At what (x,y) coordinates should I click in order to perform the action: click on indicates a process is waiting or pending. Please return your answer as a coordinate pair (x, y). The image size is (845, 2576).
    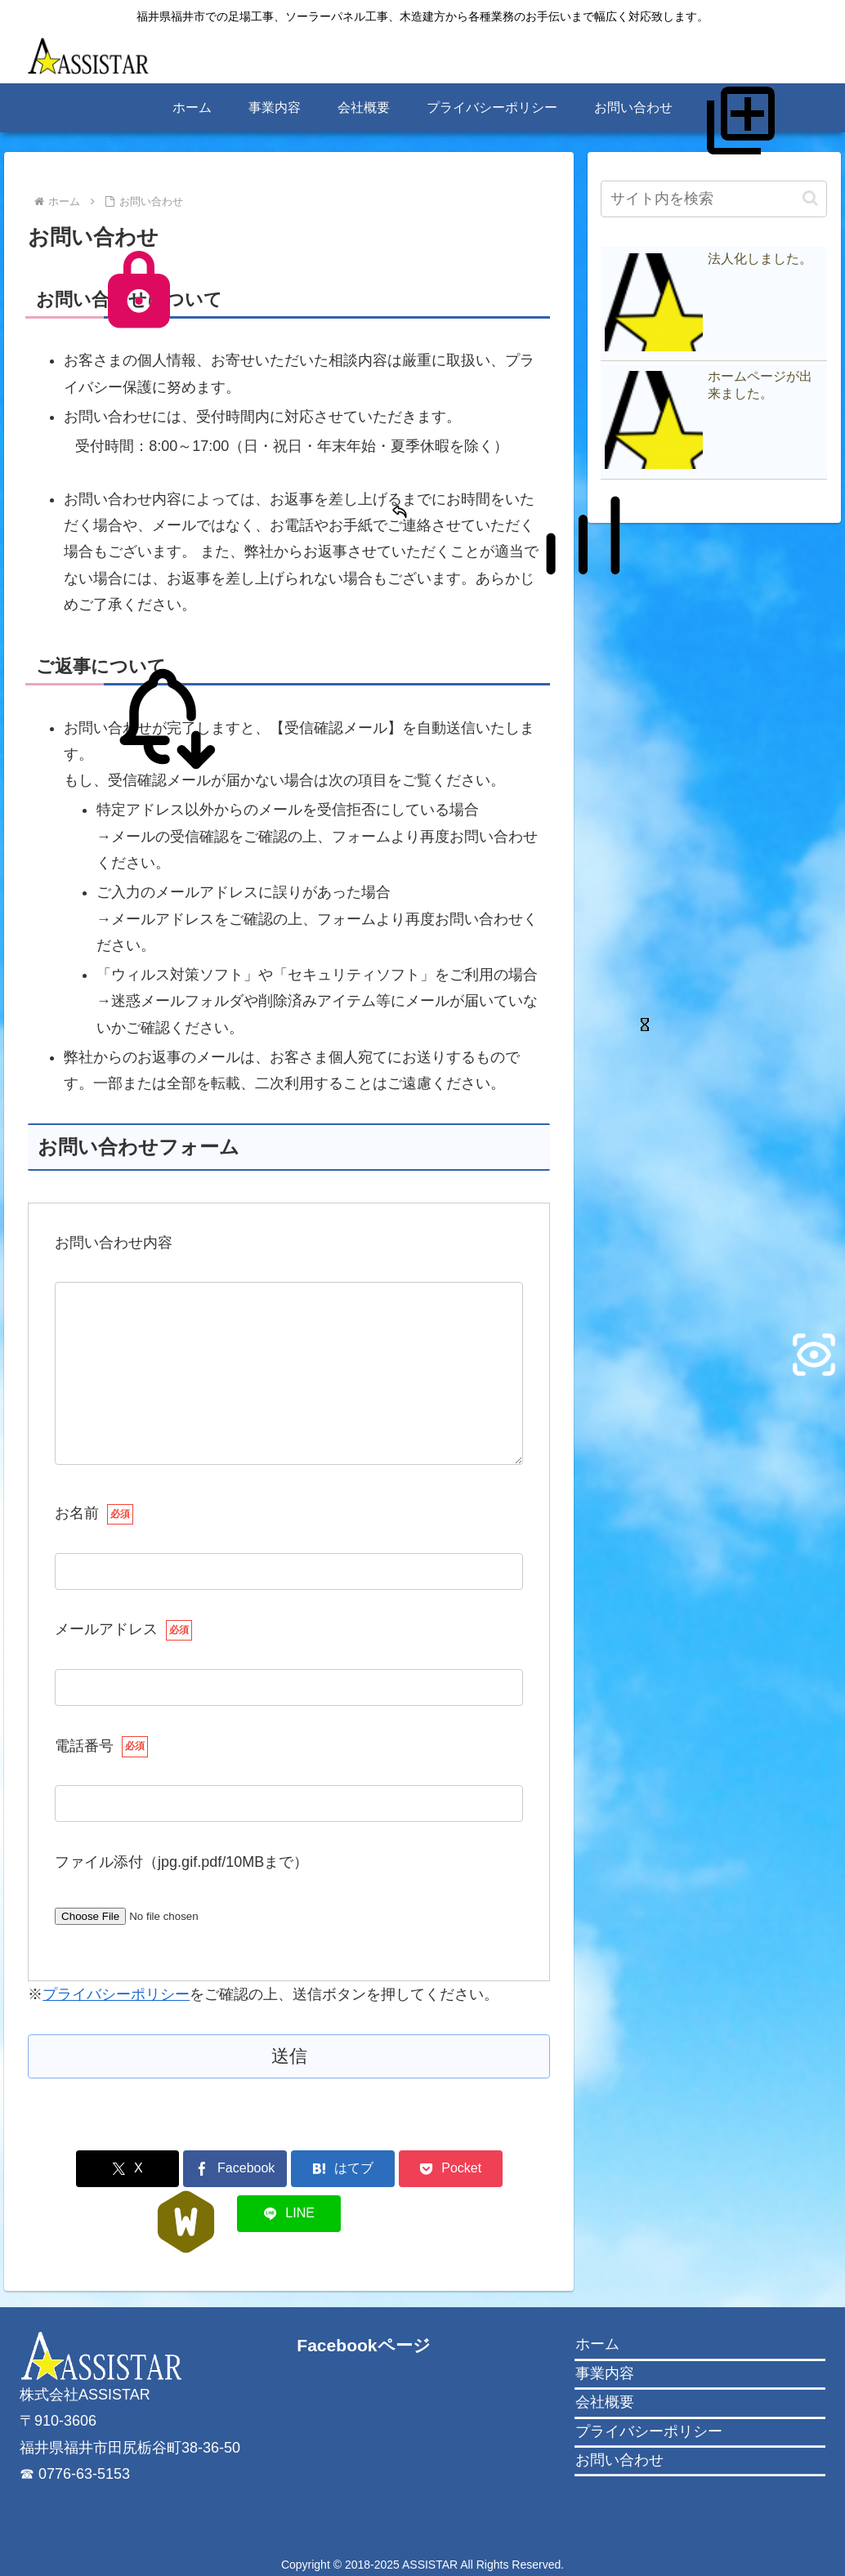
    Looking at the image, I should click on (645, 1025).